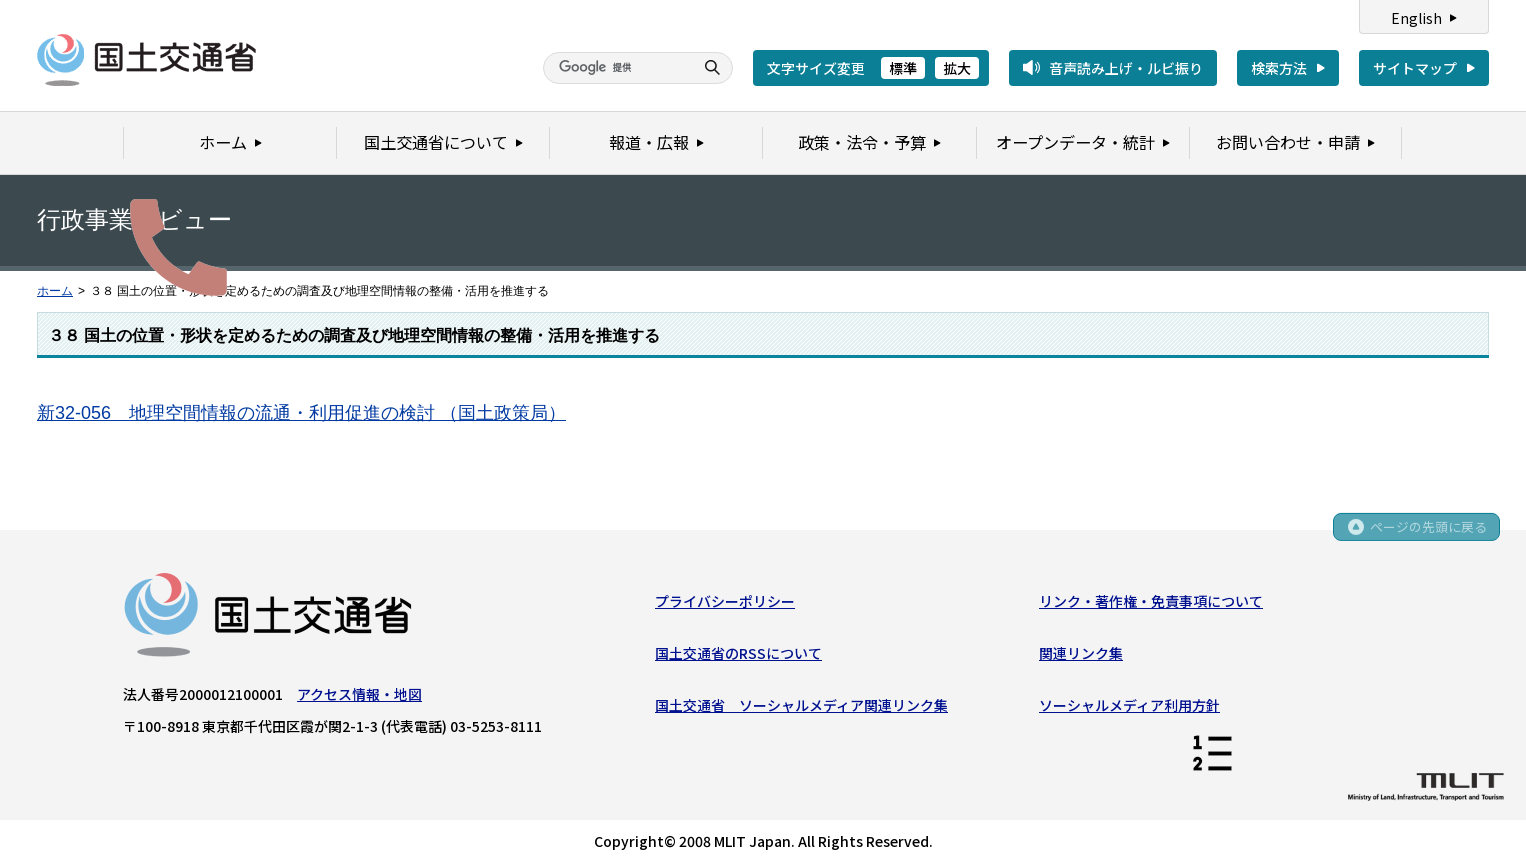 The height and width of the screenshot is (868, 1526). I want to click on make a phone call, so click(178, 247).